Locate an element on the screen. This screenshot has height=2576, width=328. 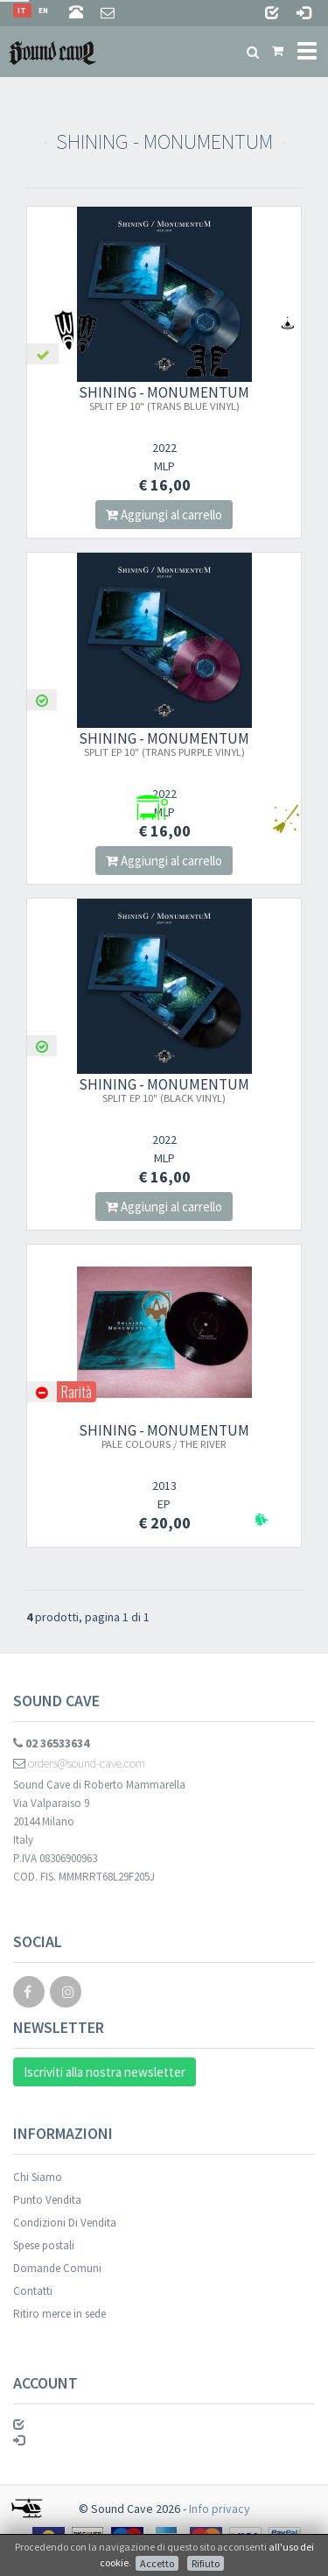
represents a lion character or avatar in a game is located at coordinates (262, 1520).